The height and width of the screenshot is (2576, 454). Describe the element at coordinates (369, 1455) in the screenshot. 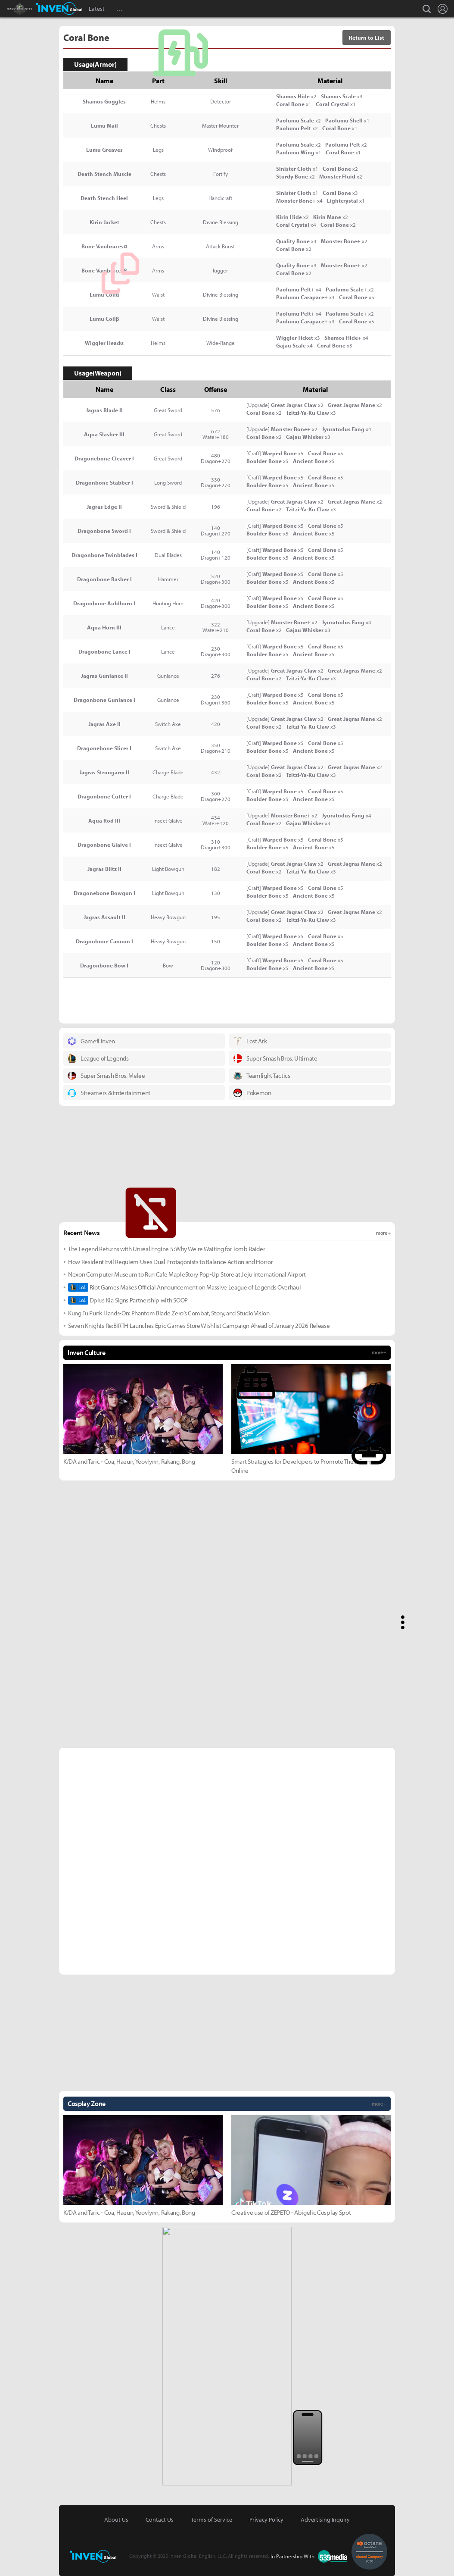

I see `copy or share a link` at that location.